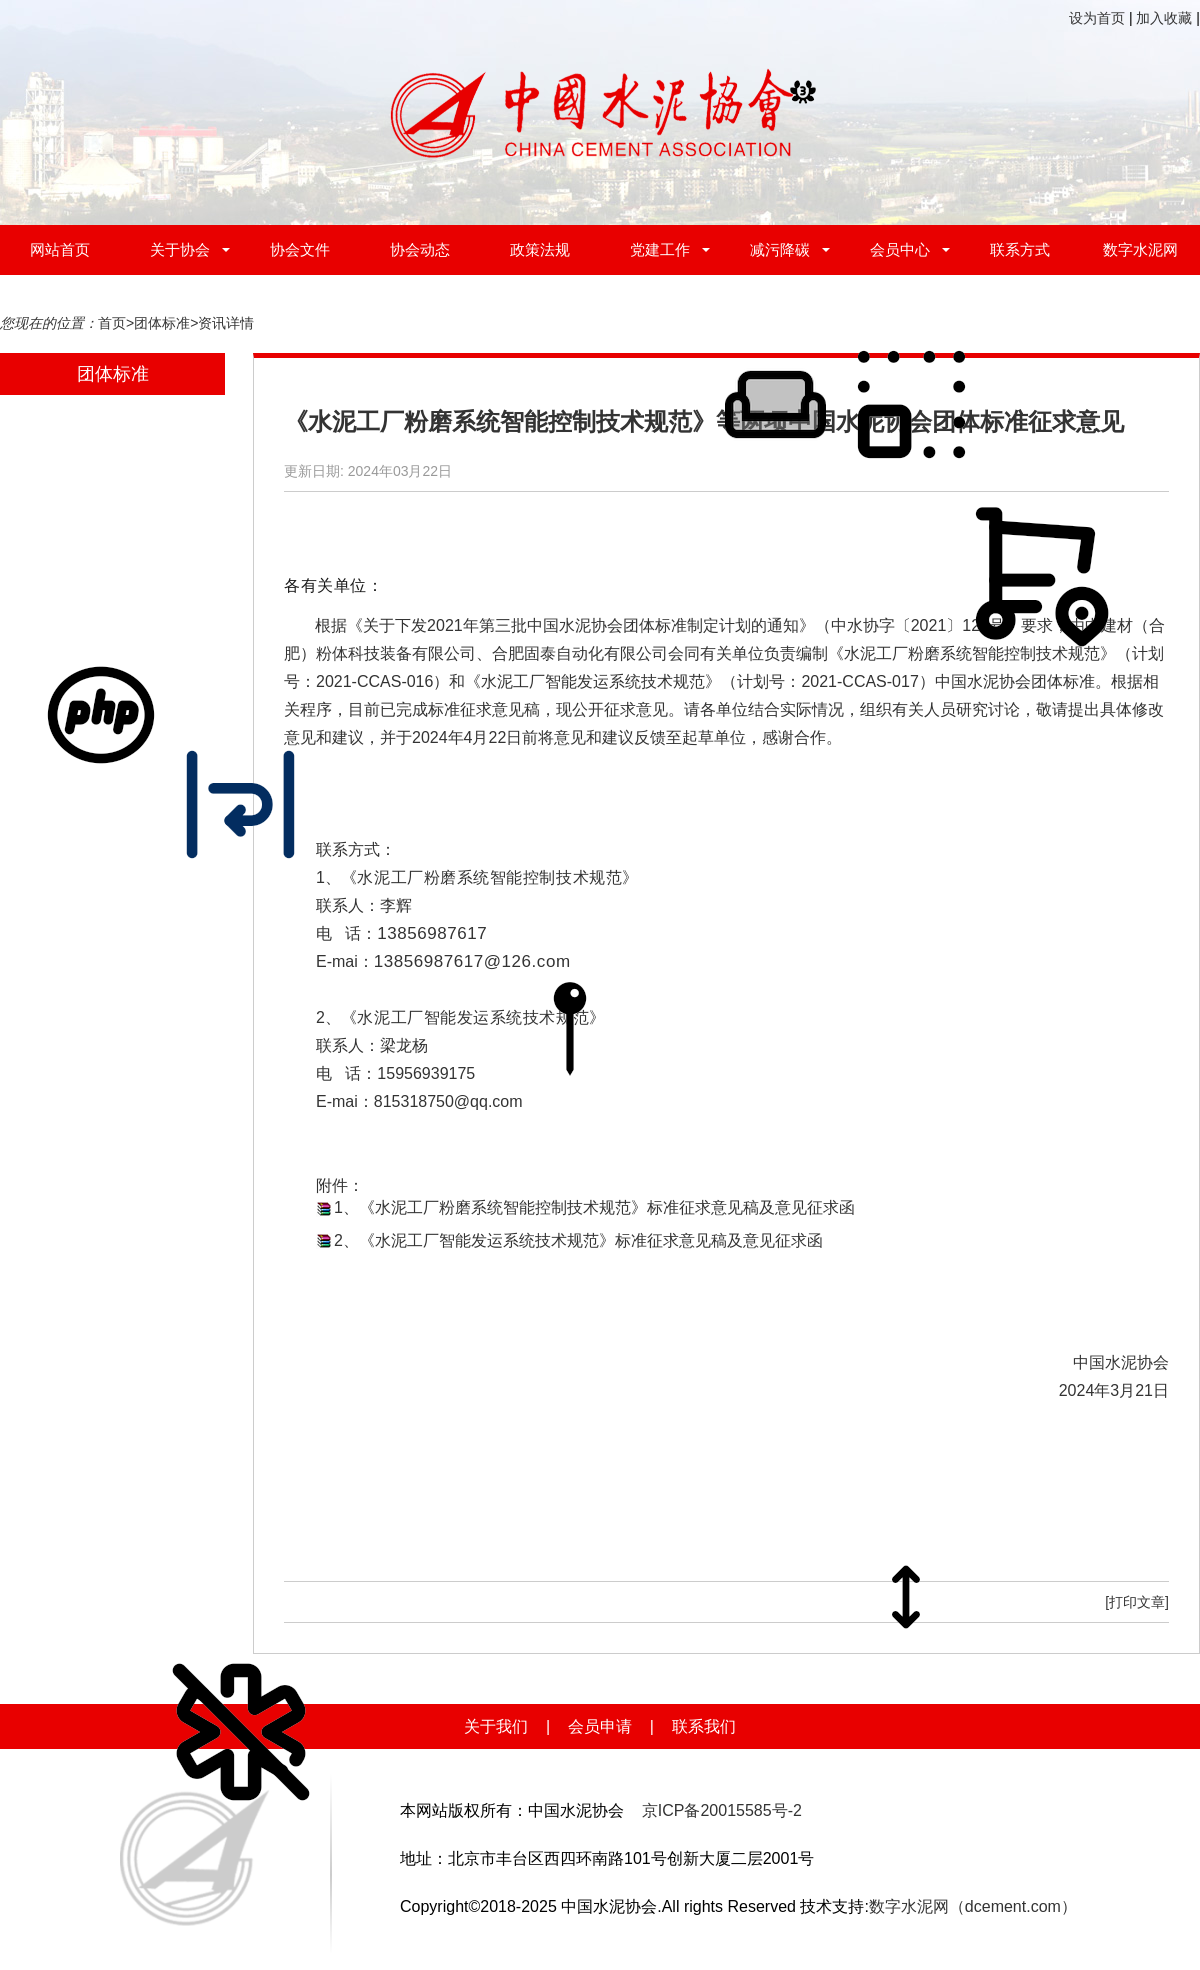 Image resolution: width=1200 pixels, height=1970 pixels. What do you see at coordinates (1035, 573) in the screenshot?
I see `view store or pickup location` at bounding box center [1035, 573].